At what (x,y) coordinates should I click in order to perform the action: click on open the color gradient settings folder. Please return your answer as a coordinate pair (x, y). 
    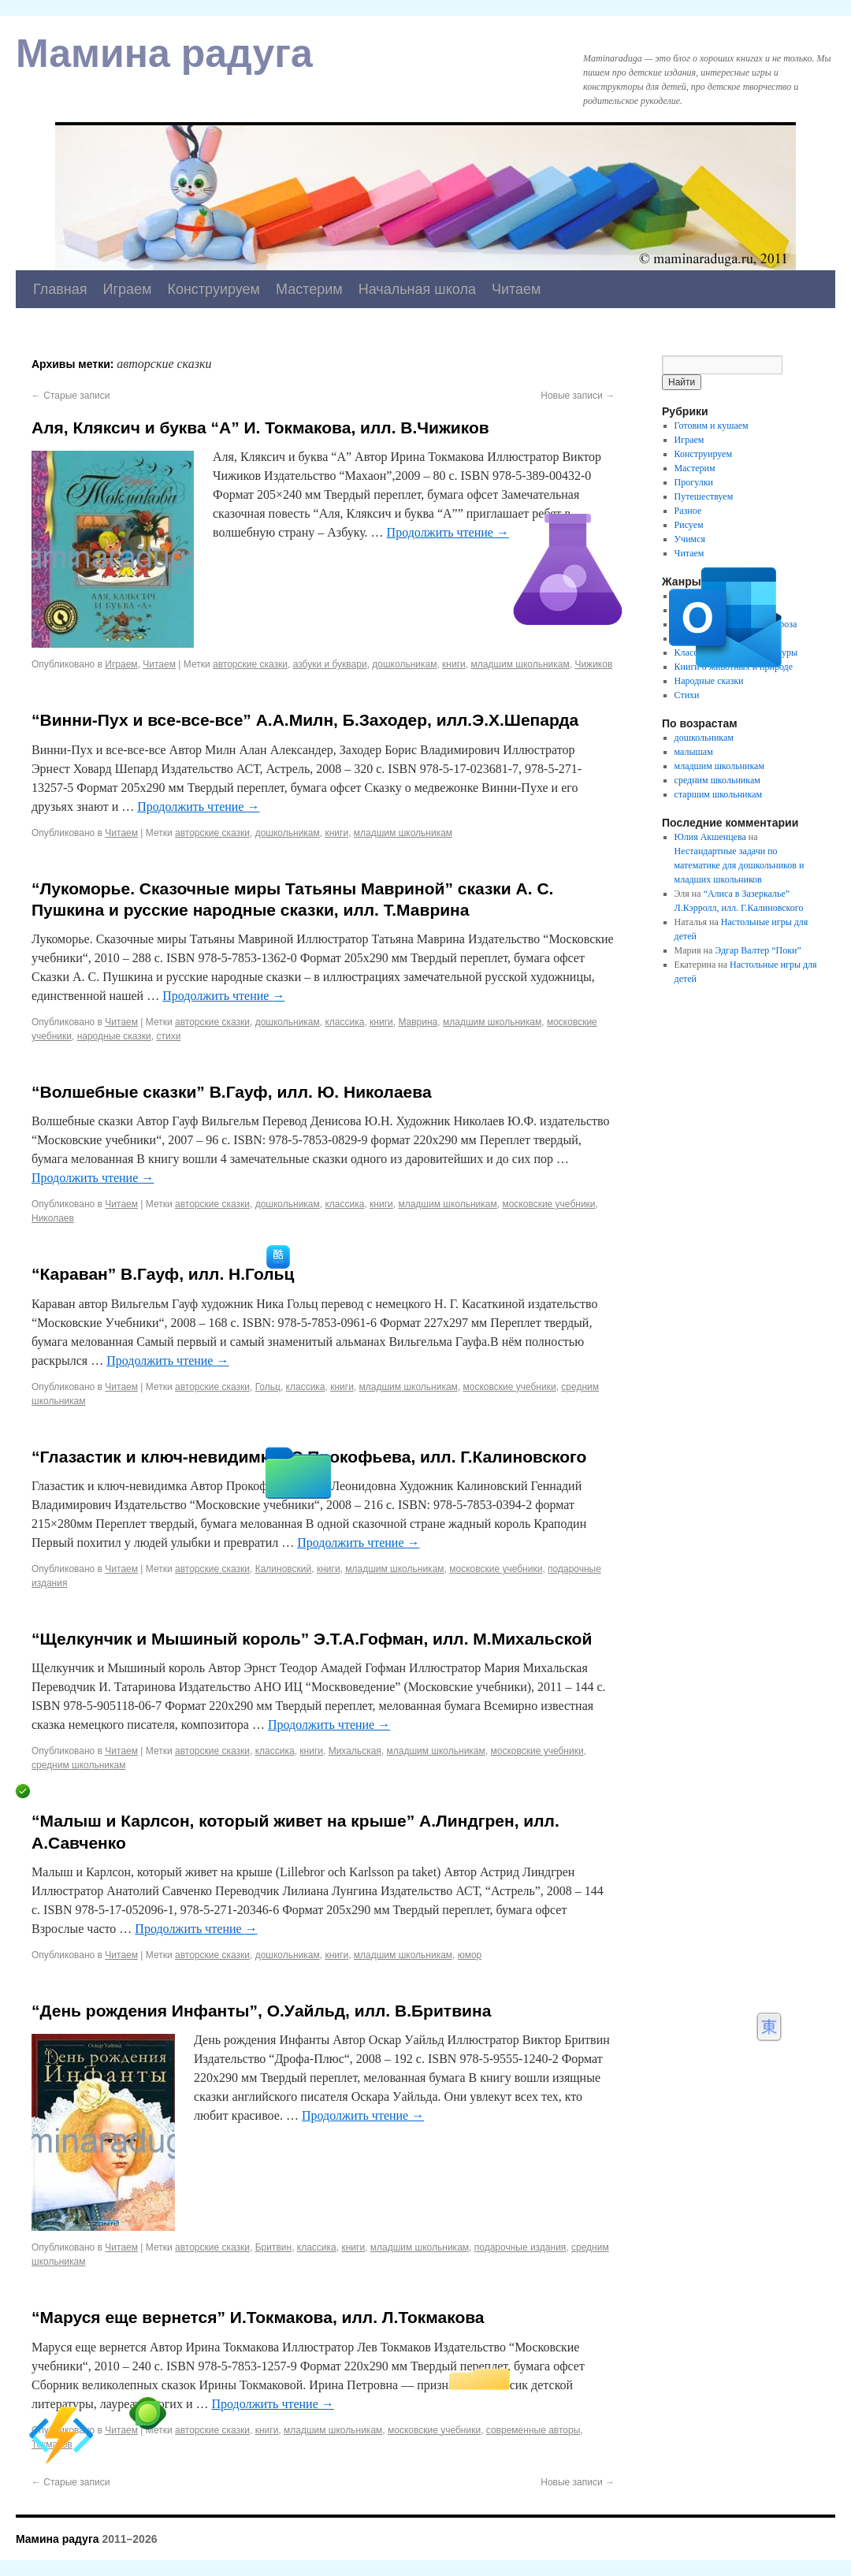
    Looking at the image, I should click on (298, 1474).